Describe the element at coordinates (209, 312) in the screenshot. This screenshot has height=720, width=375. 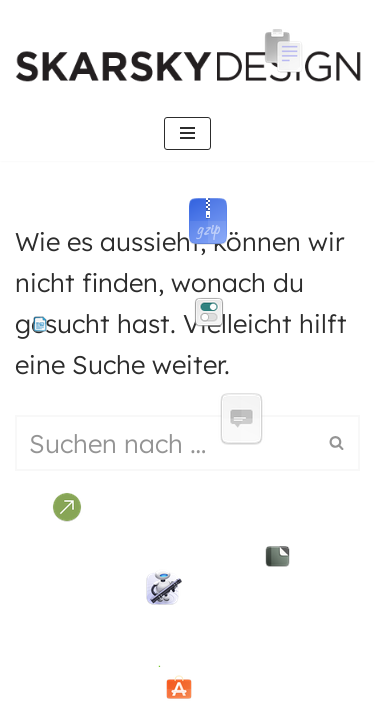
I see `open gnome tweaks settings` at that location.